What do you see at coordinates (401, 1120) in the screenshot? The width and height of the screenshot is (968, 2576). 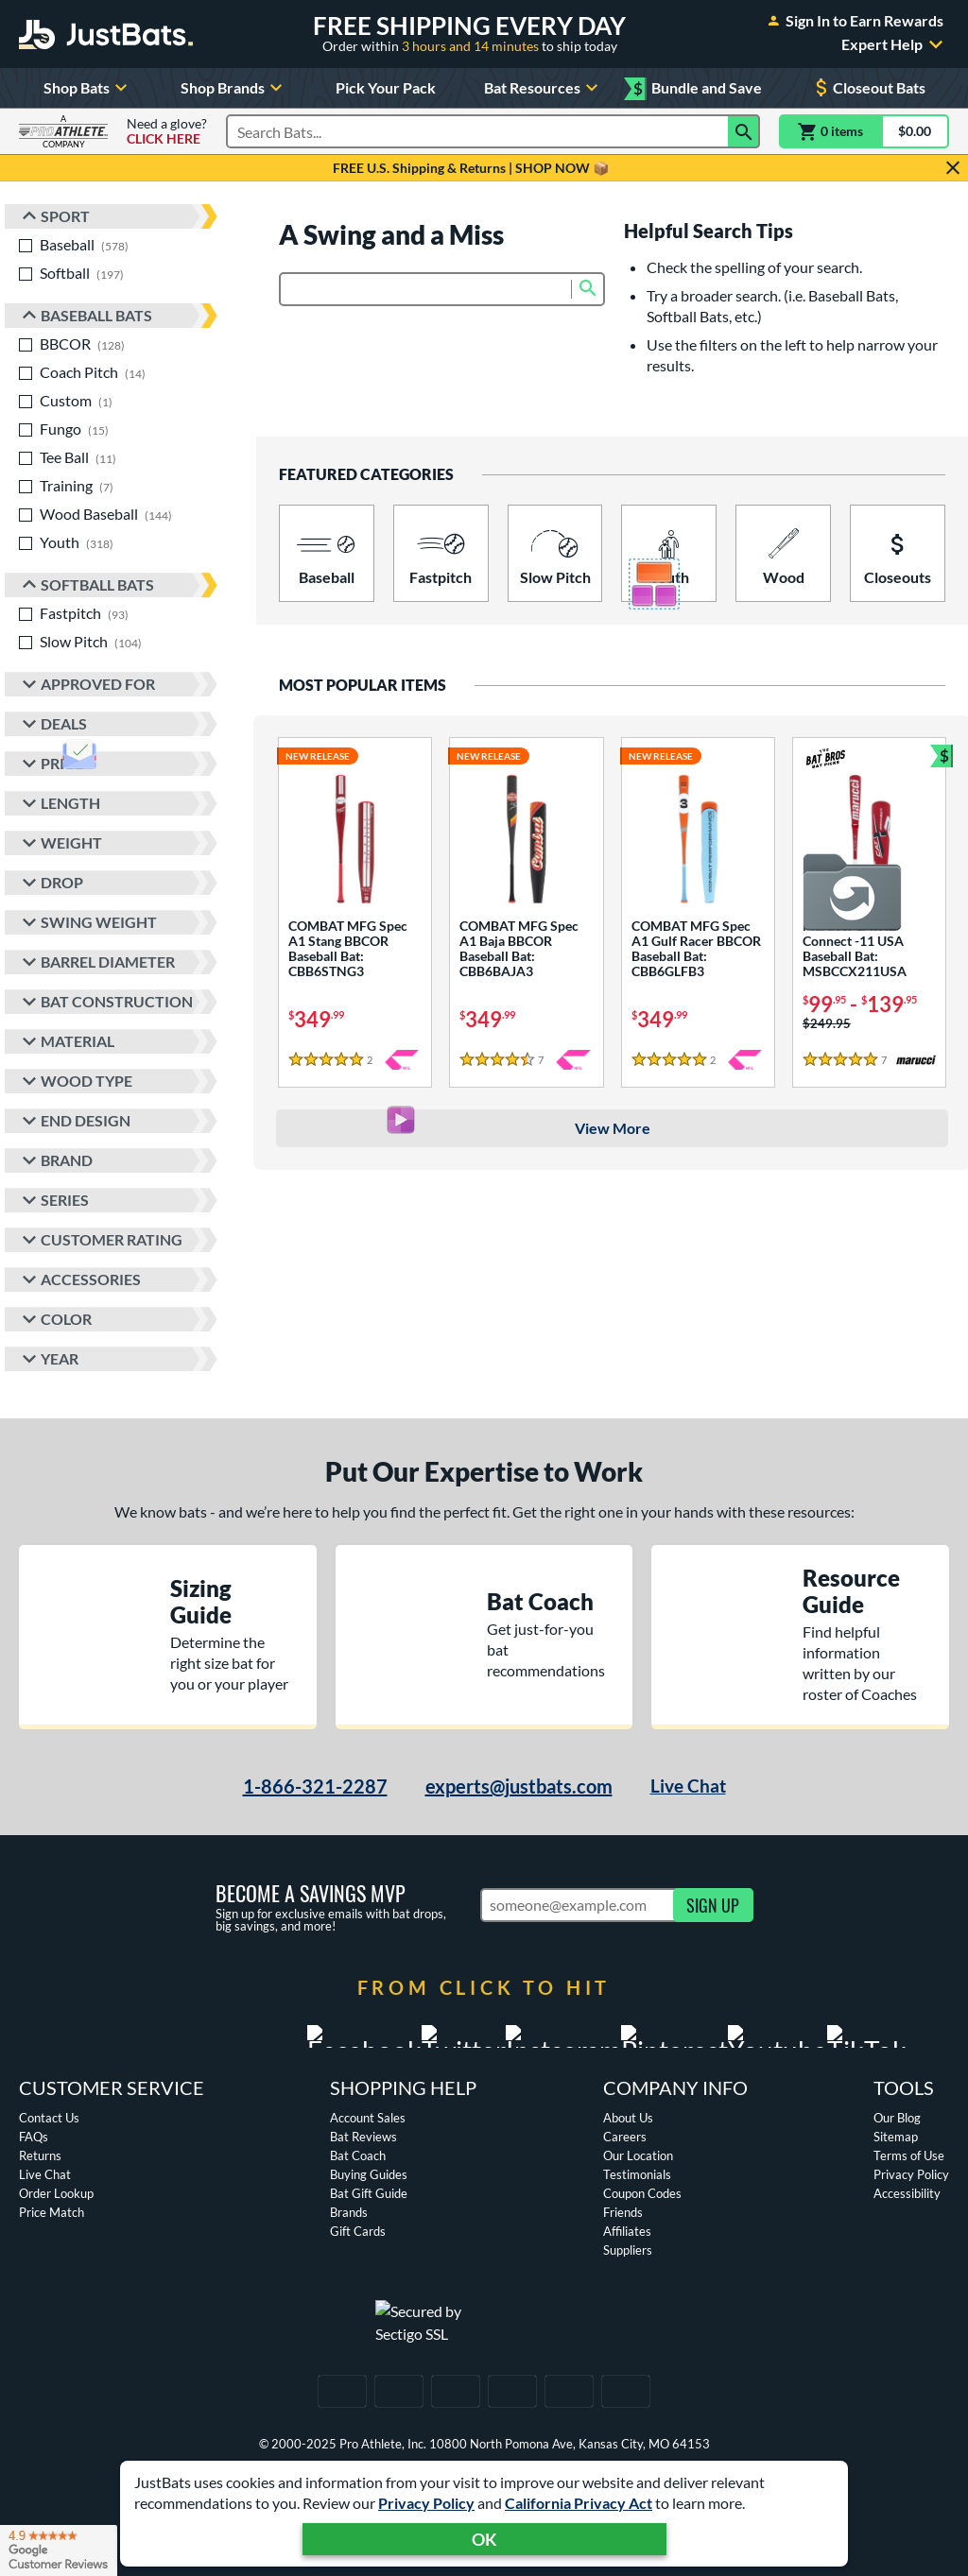 I see `access media codec settings` at bounding box center [401, 1120].